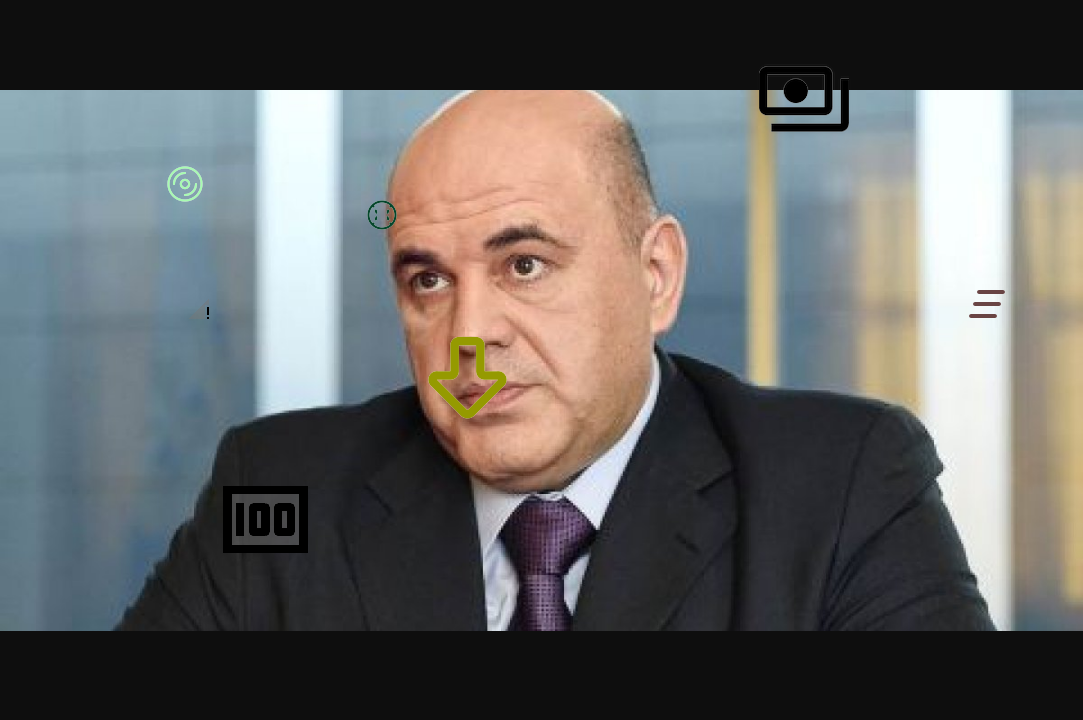 The image size is (1083, 720). I want to click on view baseball scores or stats, so click(382, 215).